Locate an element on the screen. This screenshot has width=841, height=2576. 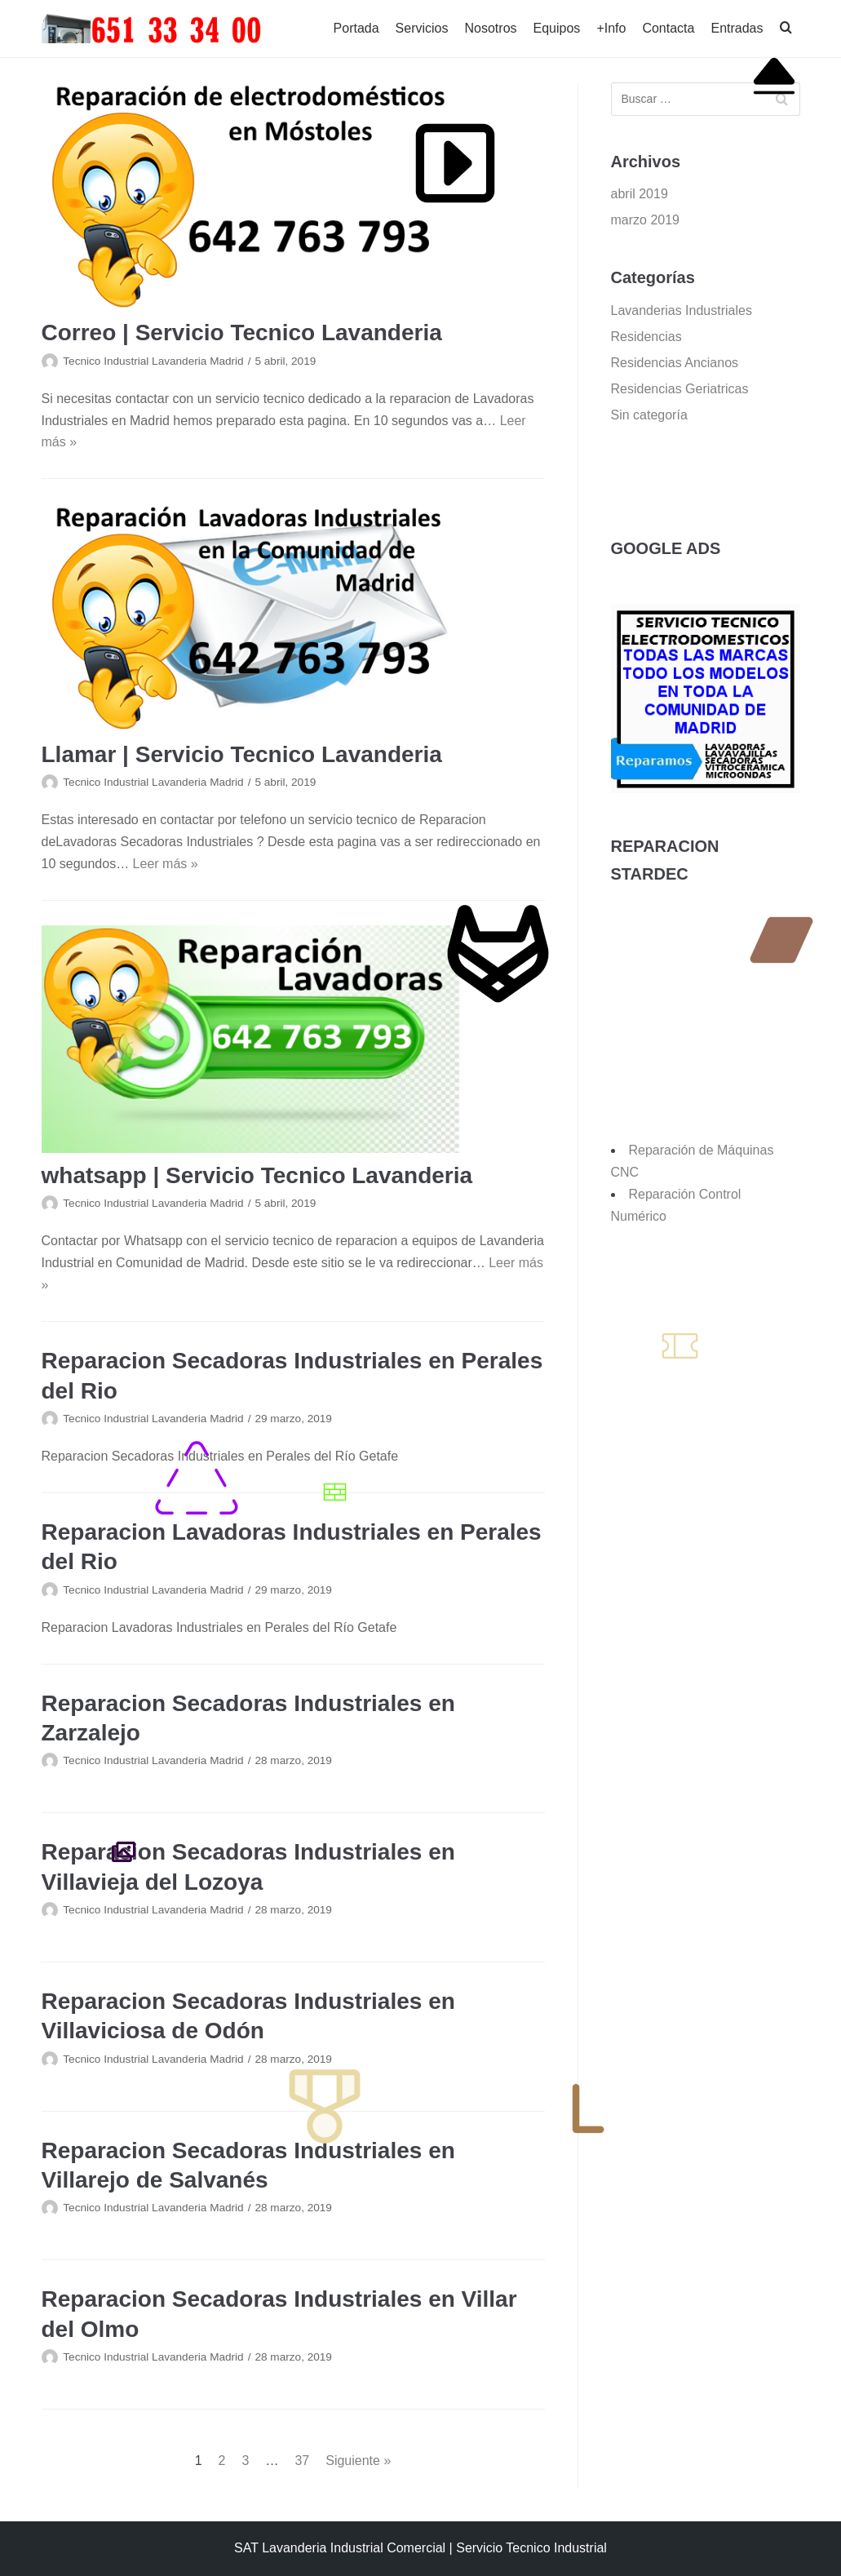
view photo gallery is located at coordinates (123, 1851).